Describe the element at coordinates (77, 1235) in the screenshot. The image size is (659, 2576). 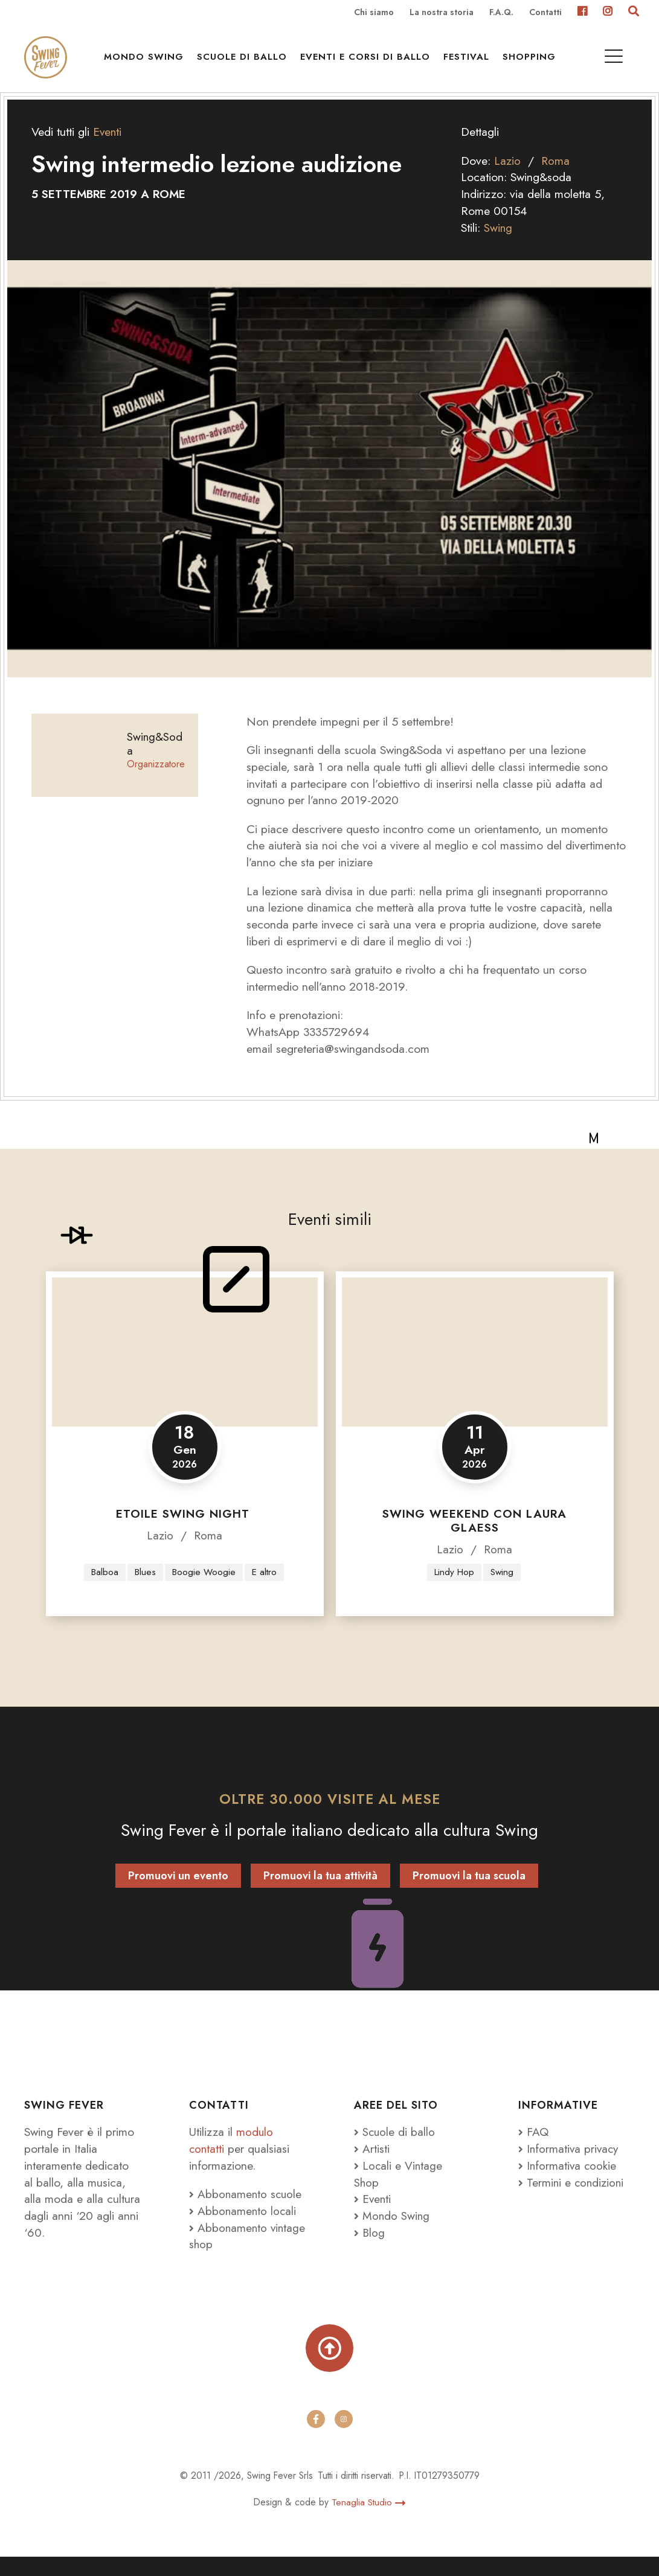
I see `zener diode circuit component symbol` at that location.